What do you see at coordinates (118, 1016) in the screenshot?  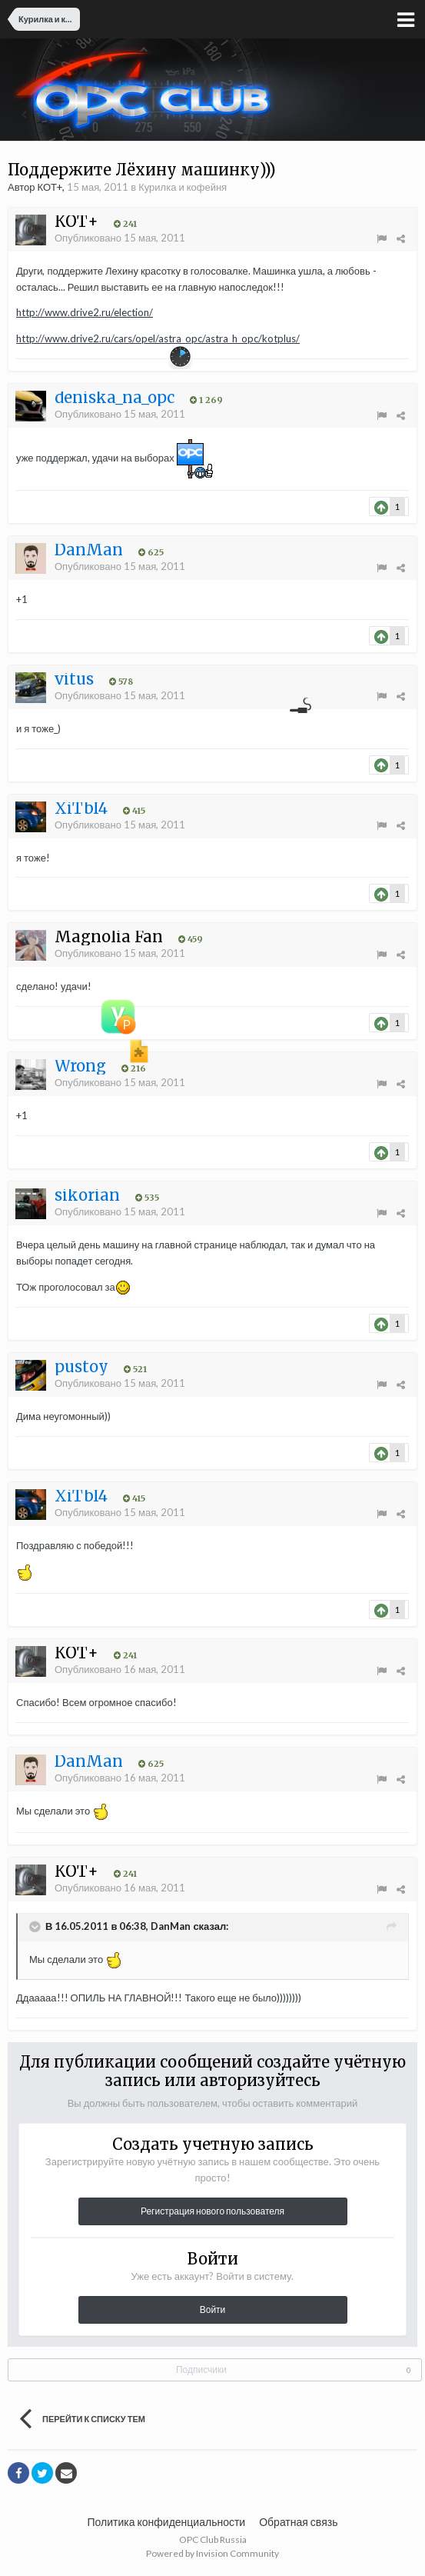 I see `open yubikey piv manager app` at bounding box center [118, 1016].